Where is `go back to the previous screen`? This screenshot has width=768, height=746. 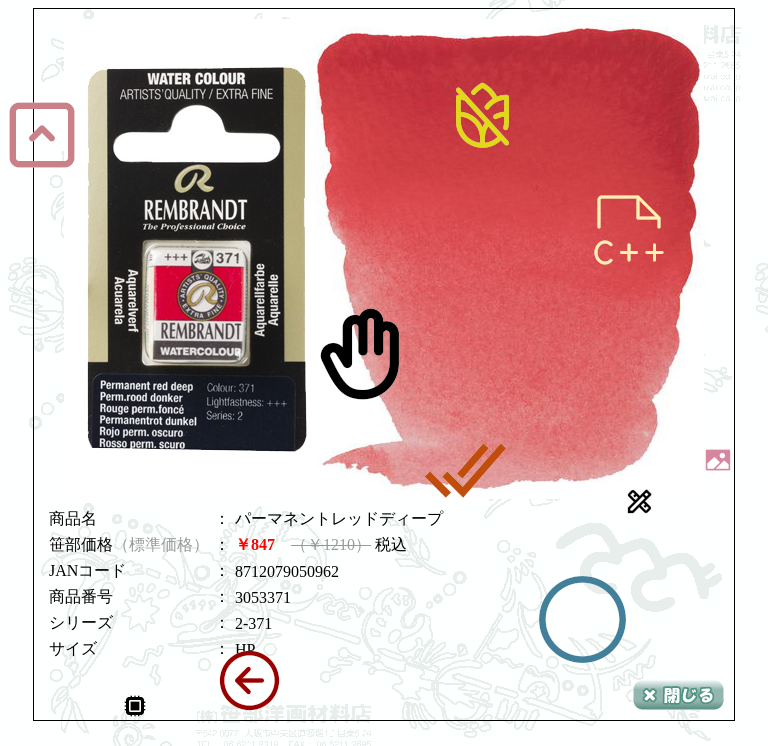 go back to the previous screen is located at coordinates (249, 680).